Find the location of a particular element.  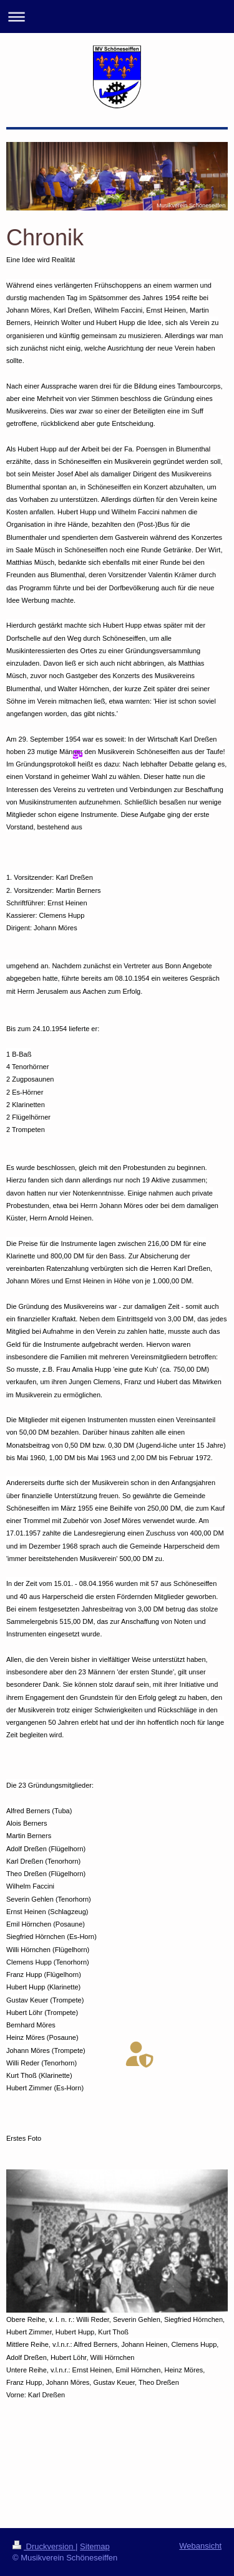

access bulk mail or mass email tools is located at coordinates (77, 754).